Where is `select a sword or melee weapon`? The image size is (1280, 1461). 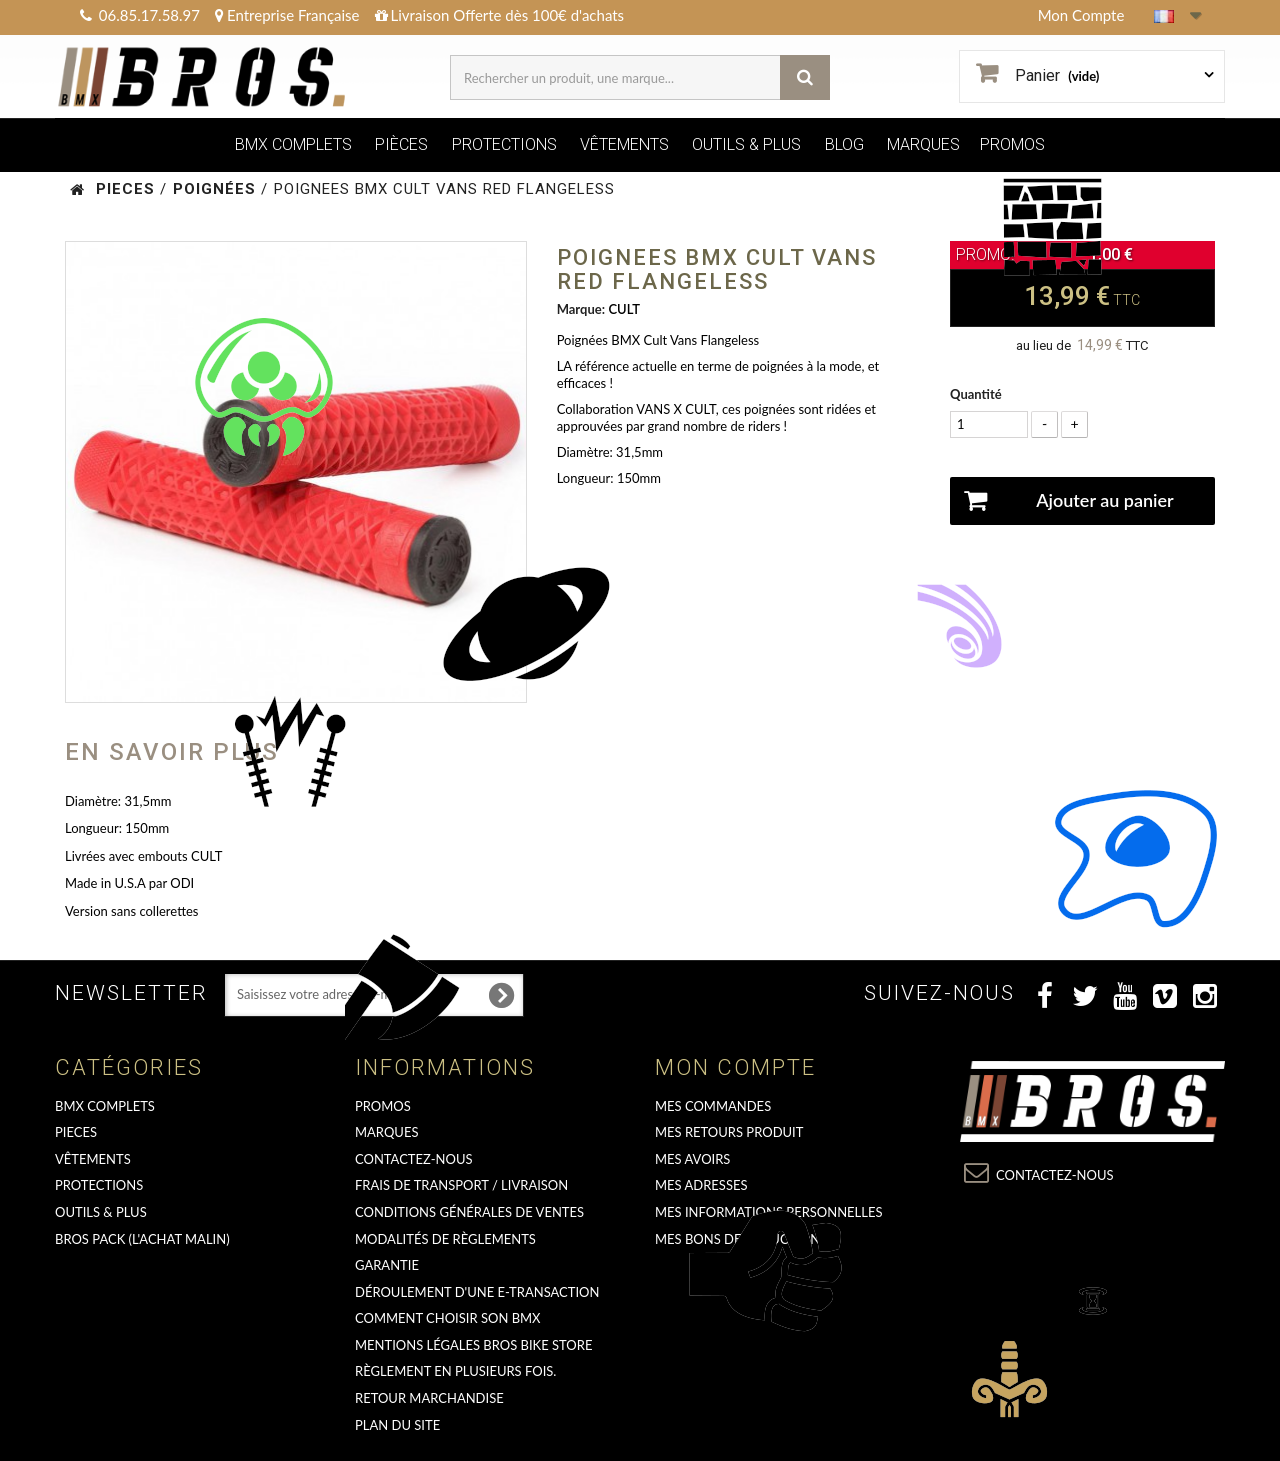
select a sword or melee weapon is located at coordinates (1009, 1378).